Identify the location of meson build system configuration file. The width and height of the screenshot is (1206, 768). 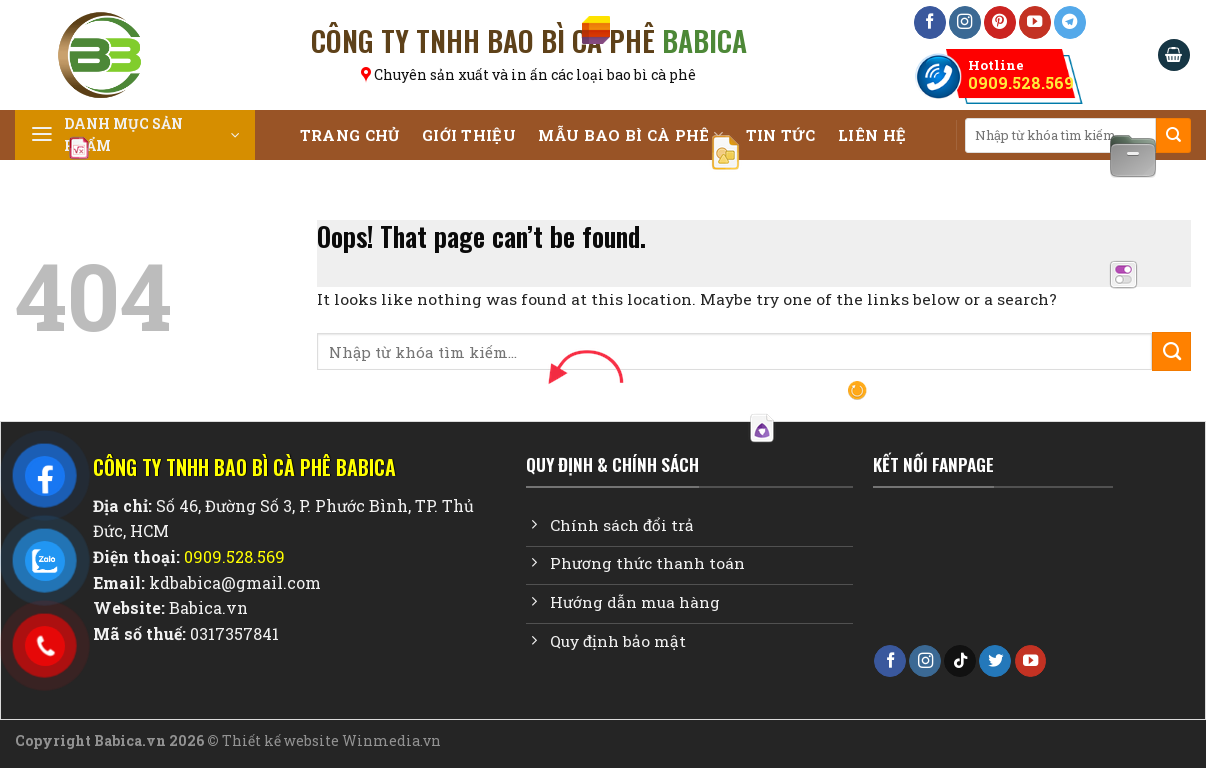
(762, 428).